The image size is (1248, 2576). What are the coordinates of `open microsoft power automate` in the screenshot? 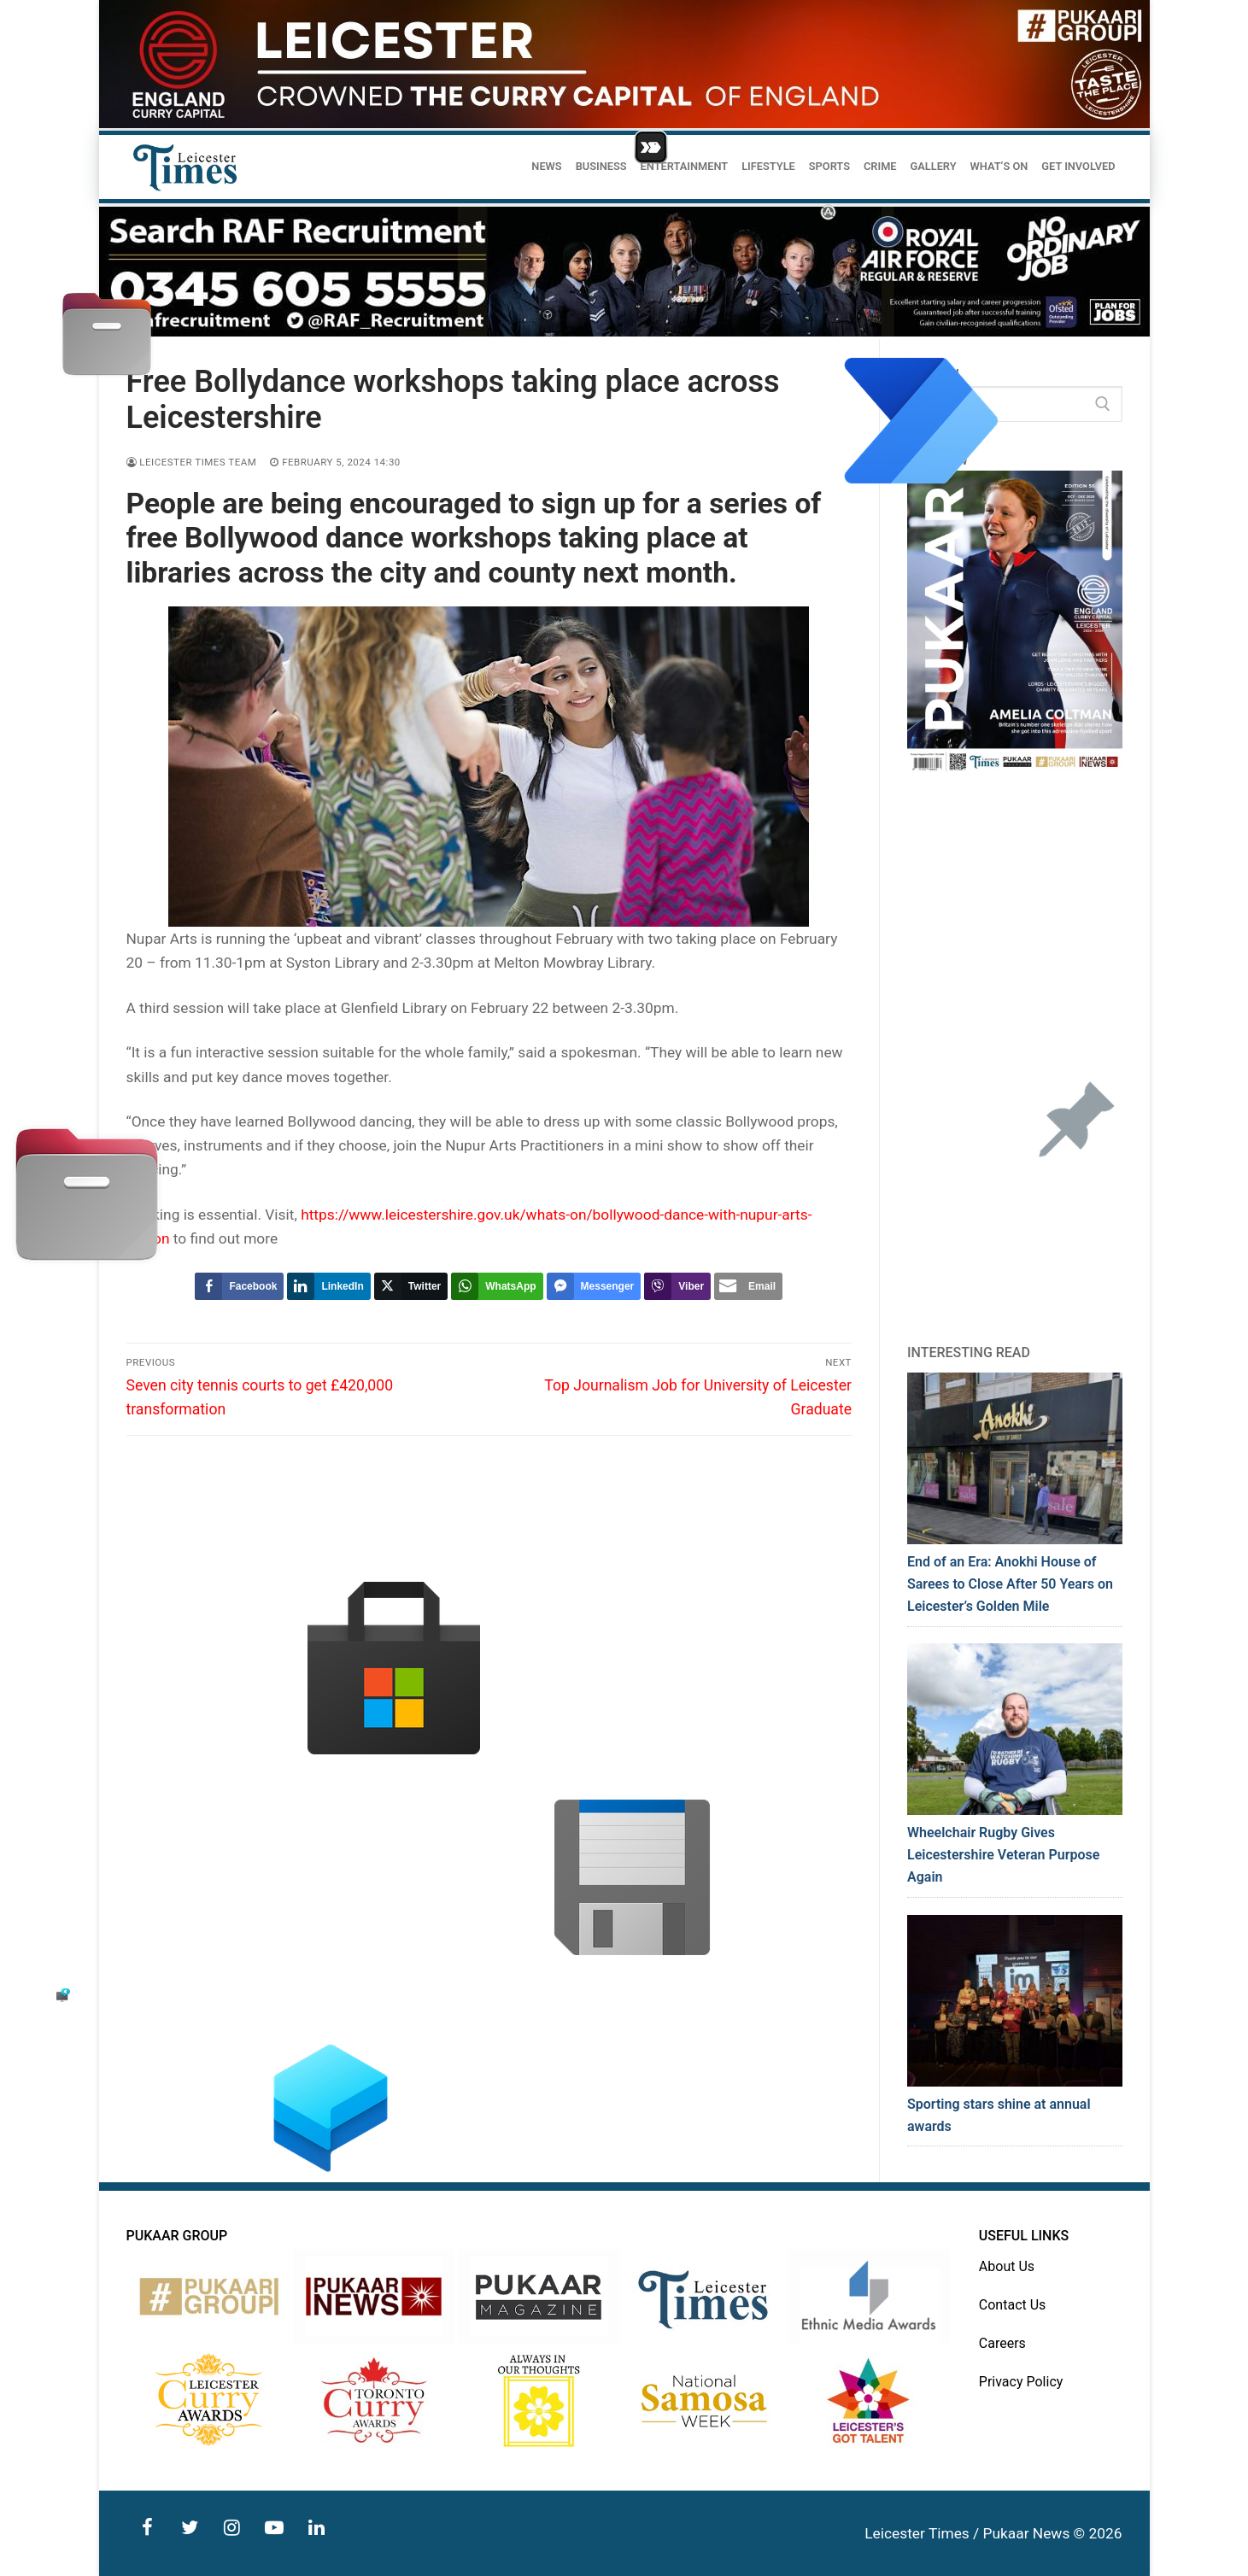 It's located at (921, 420).